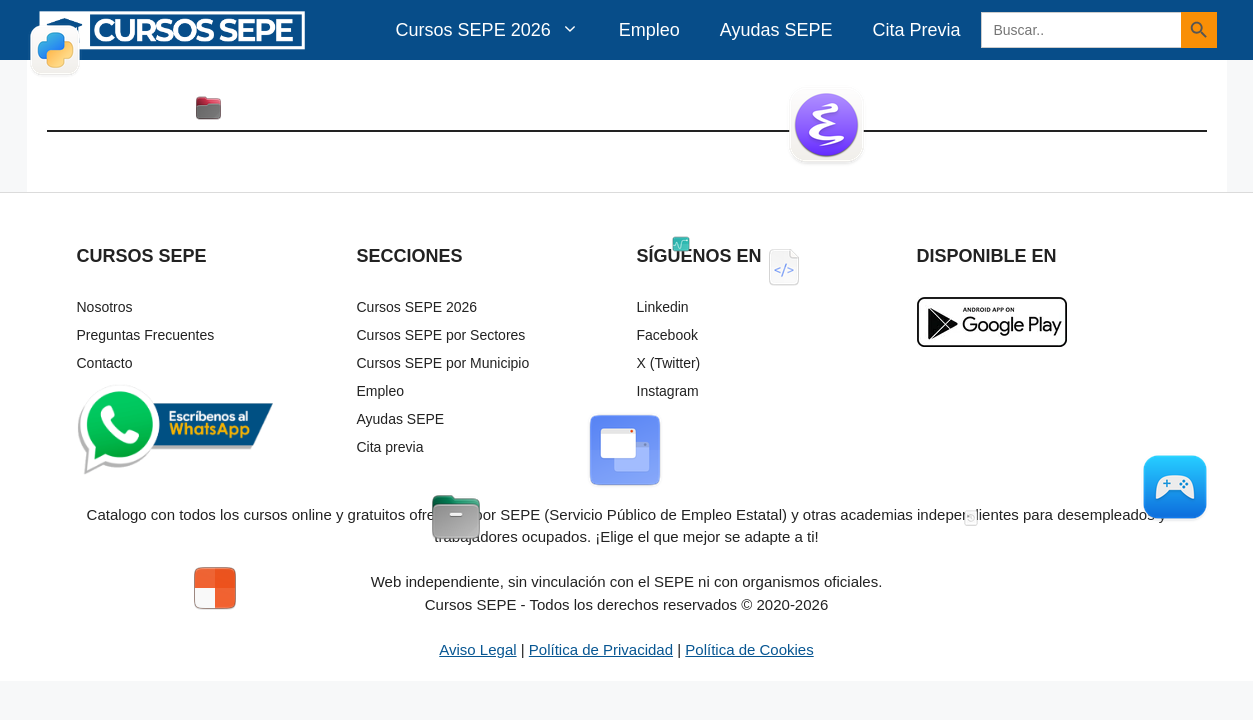  Describe the element at coordinates (215, 588) in the screenshot. I see `switch to the bottom-left workspace` at that location.